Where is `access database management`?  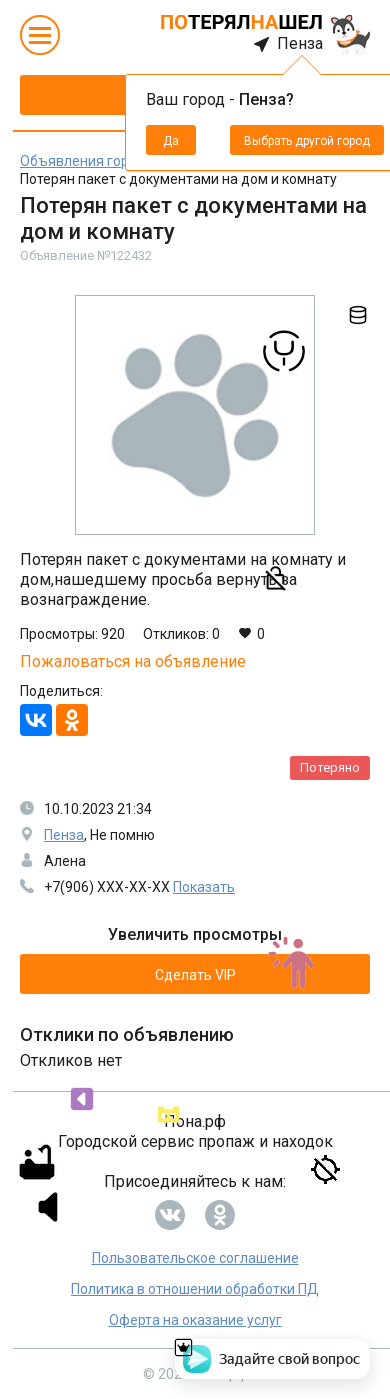
access database management is located at coordinates (358, 315).